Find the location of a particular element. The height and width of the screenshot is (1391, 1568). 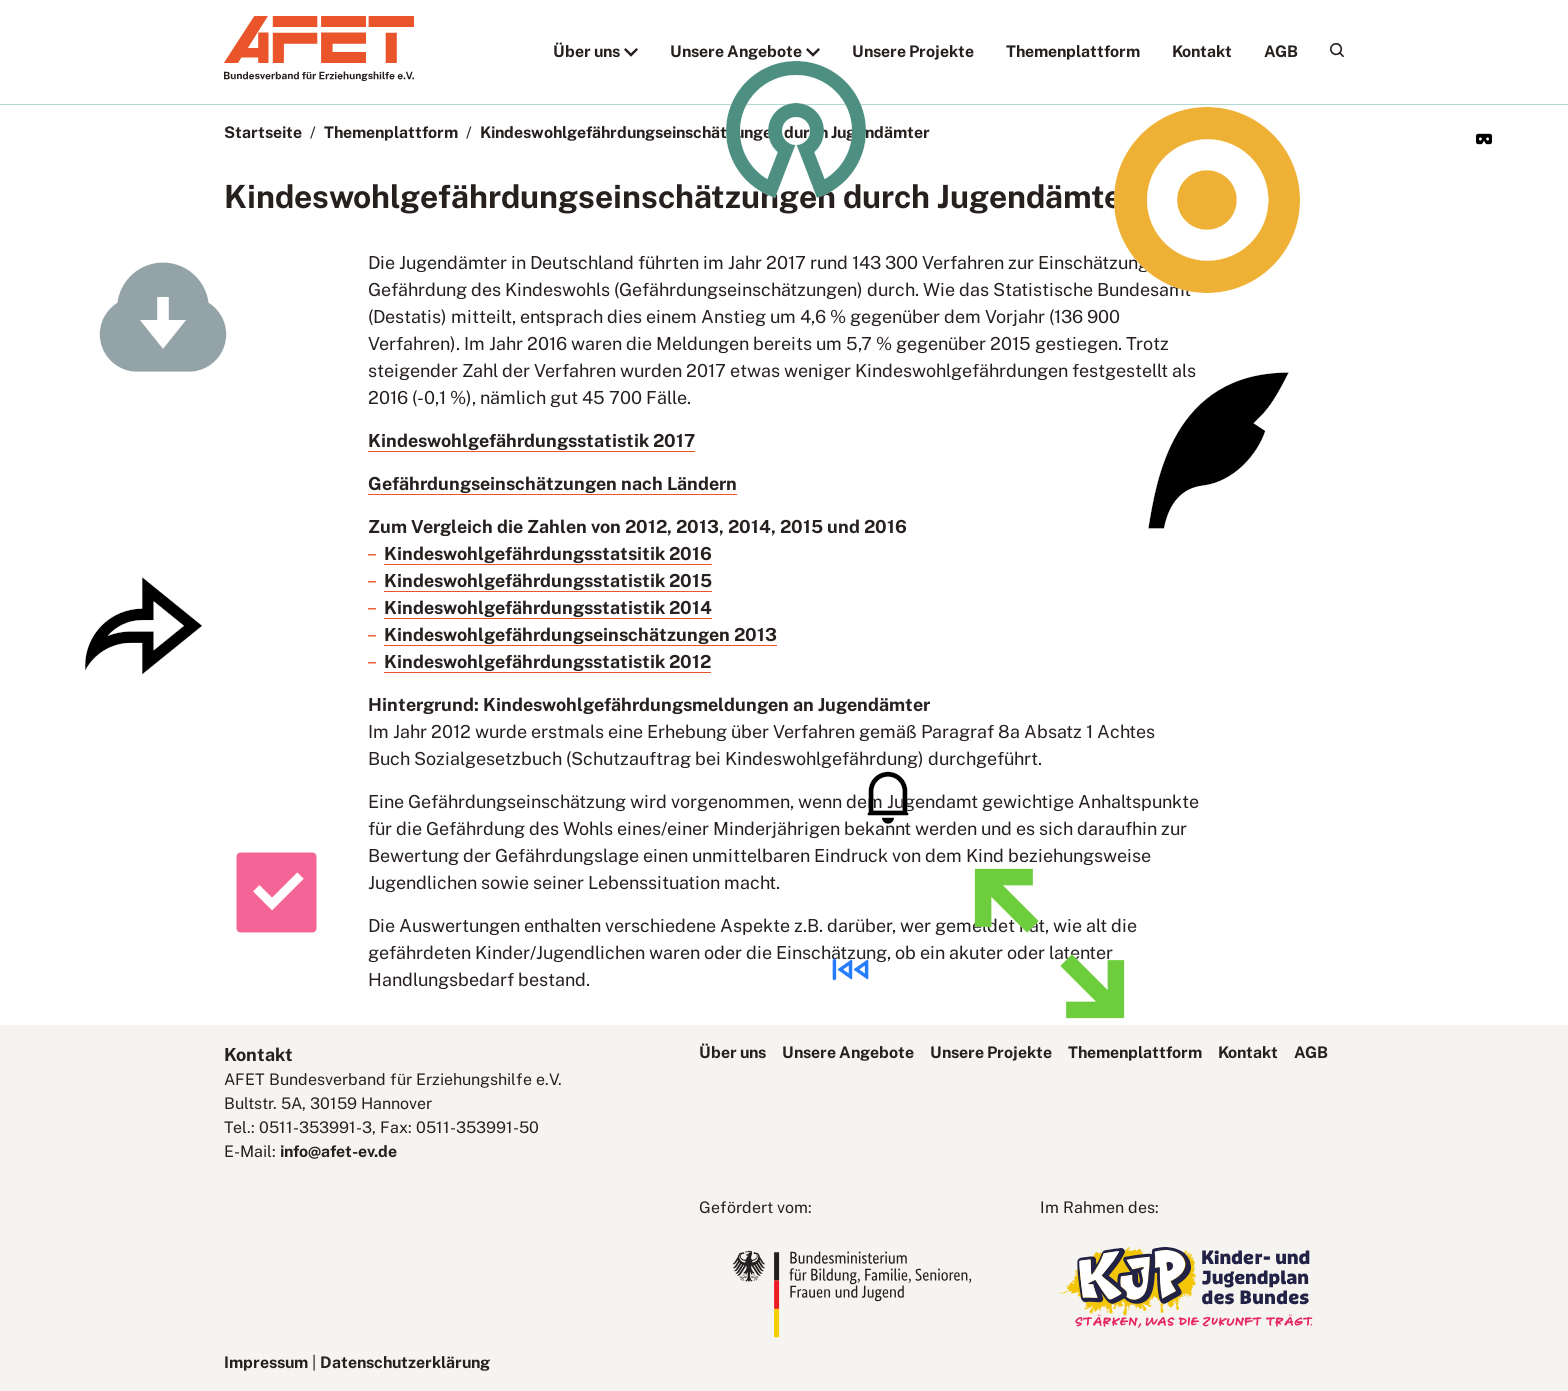

compose or write a new document is located at coordinates (1218, 450).